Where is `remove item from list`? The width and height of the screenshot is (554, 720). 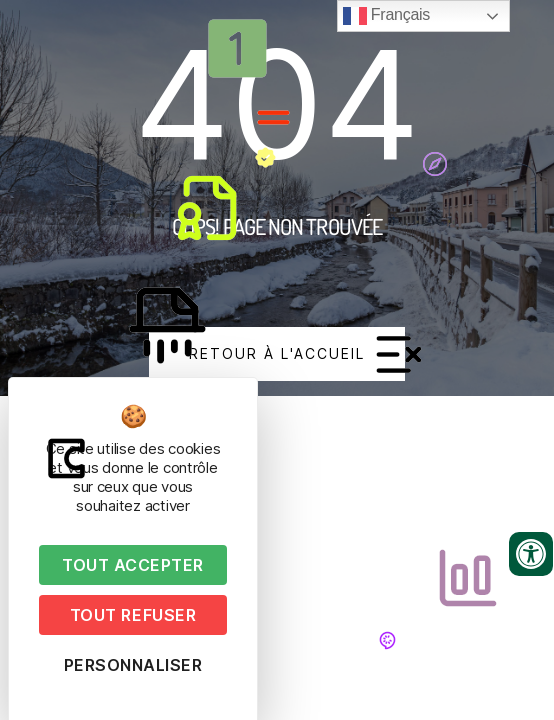 remove item from list is located at coordinates (399, 354).